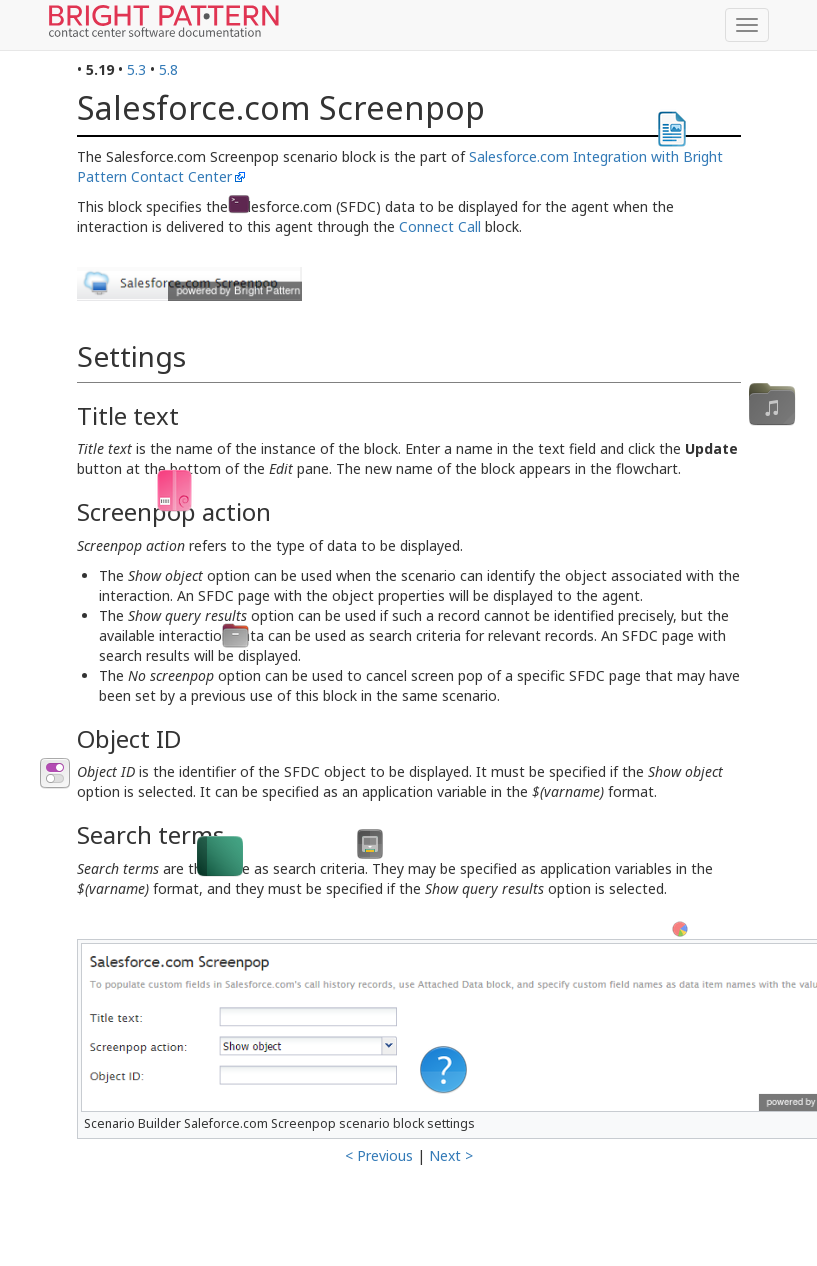  What do you see at coordinates (55, 773) in the screenshot?
I see `open system tweaks or settings customization` at bounding box center [55, 773].